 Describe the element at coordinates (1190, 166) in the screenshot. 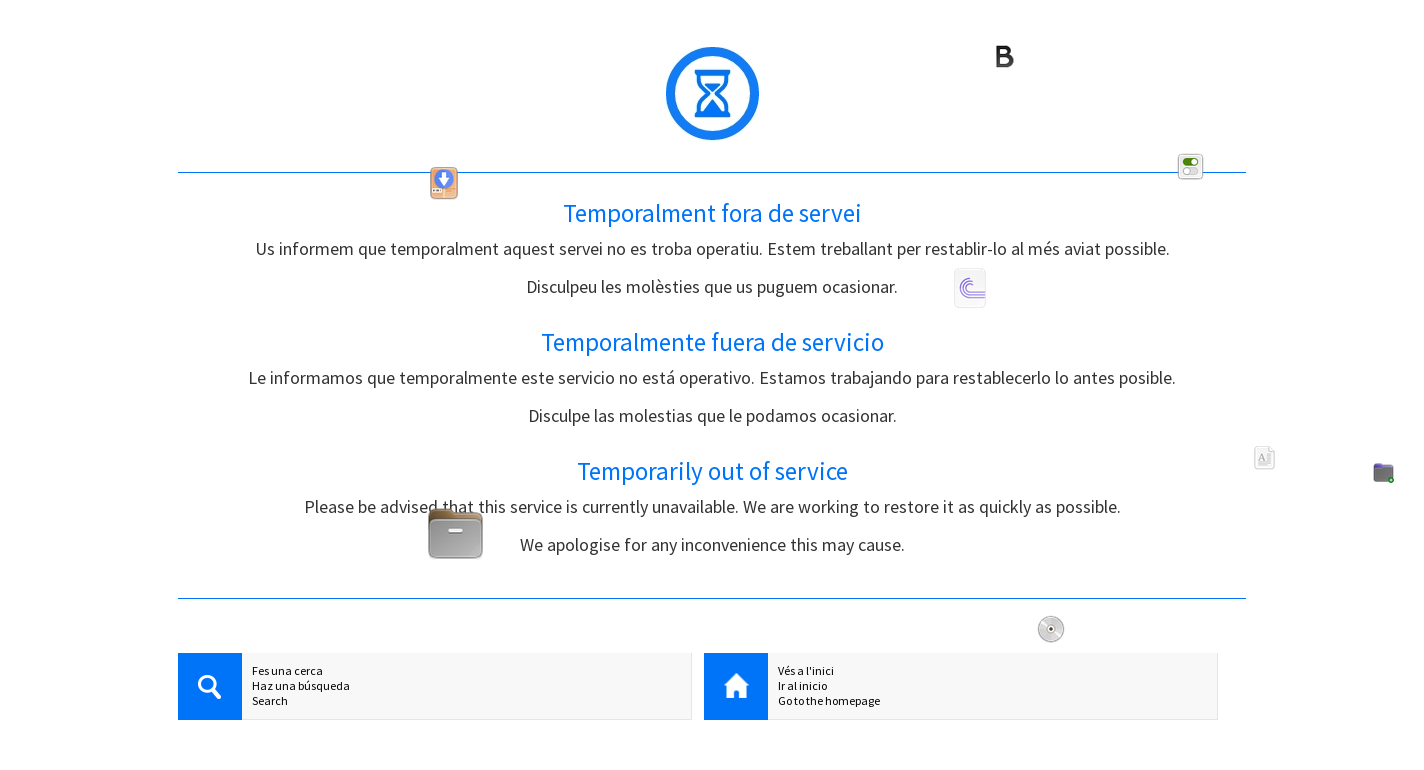

I see `open system settings or preferences` at that location.